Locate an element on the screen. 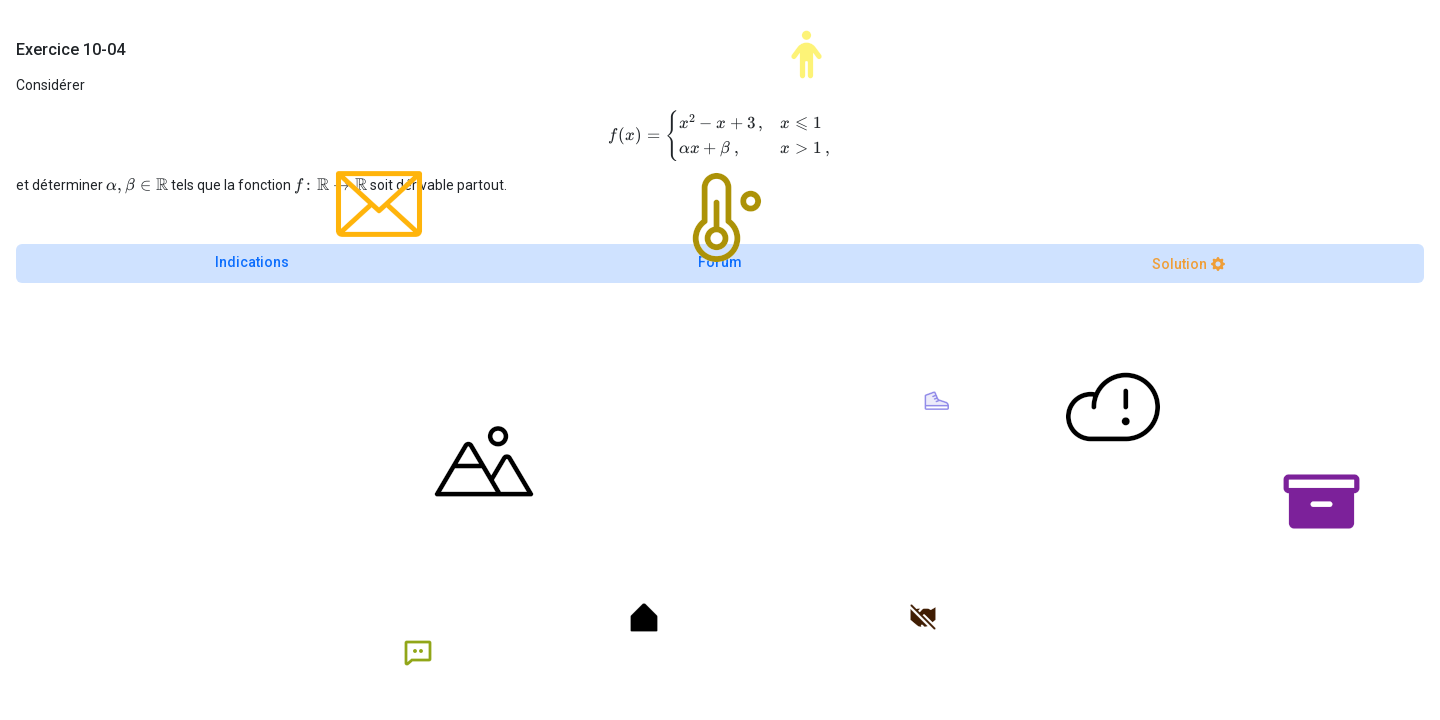  indicates a canceled or declined agreement is located at coordinates (923, 617).